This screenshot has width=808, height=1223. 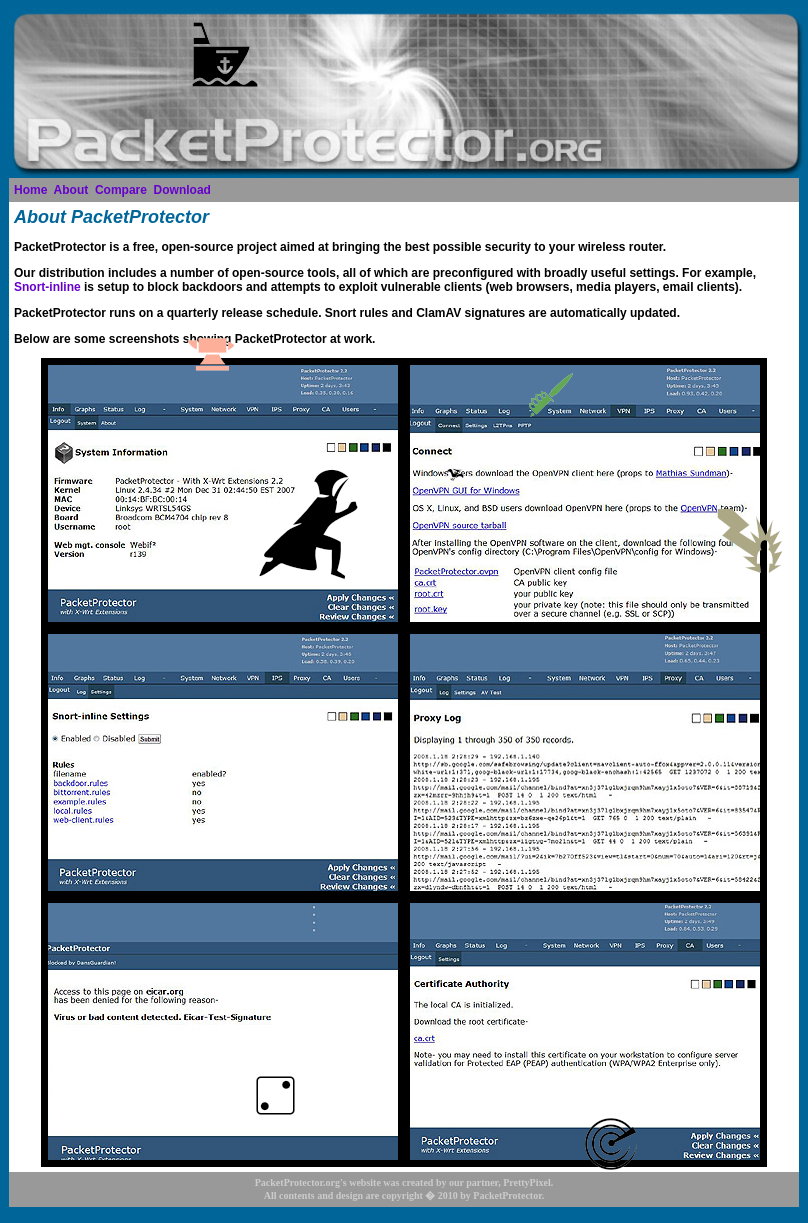 What do you see at coordinates (750, 541) in the screenshot?
I see `indicates a character has been struck by lightning` at bounding box center [750, 541].